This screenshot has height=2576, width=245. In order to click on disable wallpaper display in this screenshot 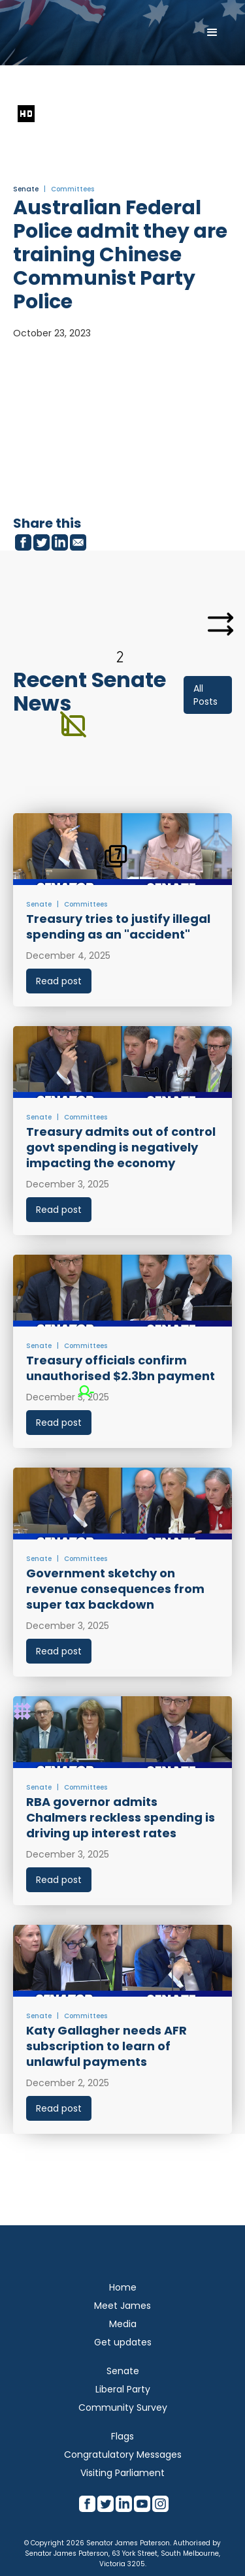, I will do `click(73, 724)`.